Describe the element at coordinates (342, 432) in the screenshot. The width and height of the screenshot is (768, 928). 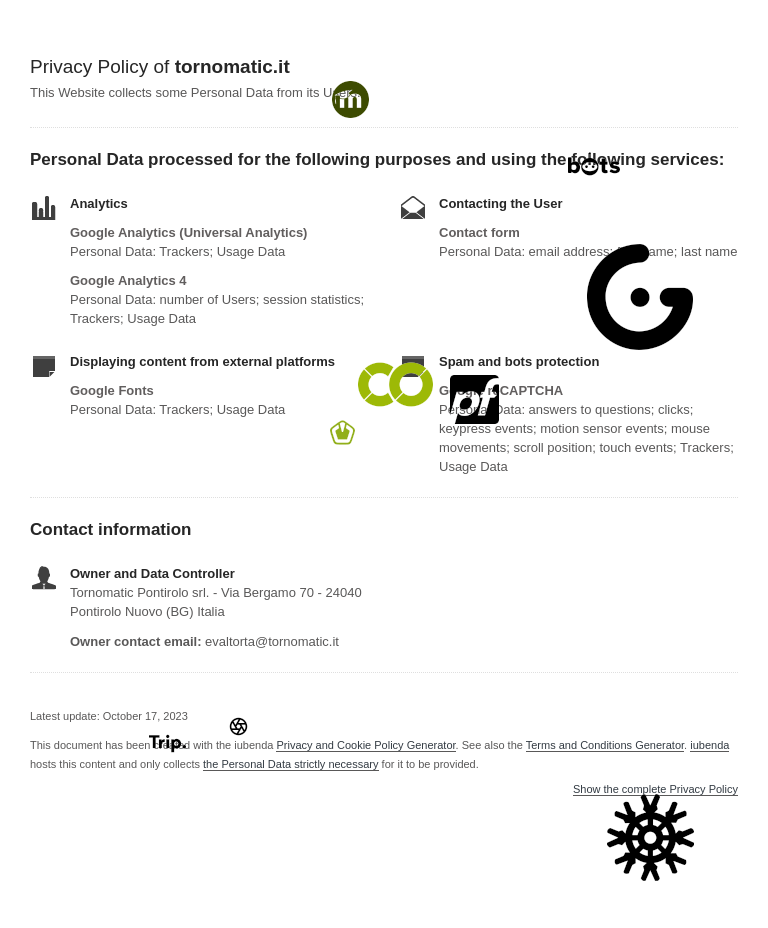
I see `sfml framework or library branding` at that location.